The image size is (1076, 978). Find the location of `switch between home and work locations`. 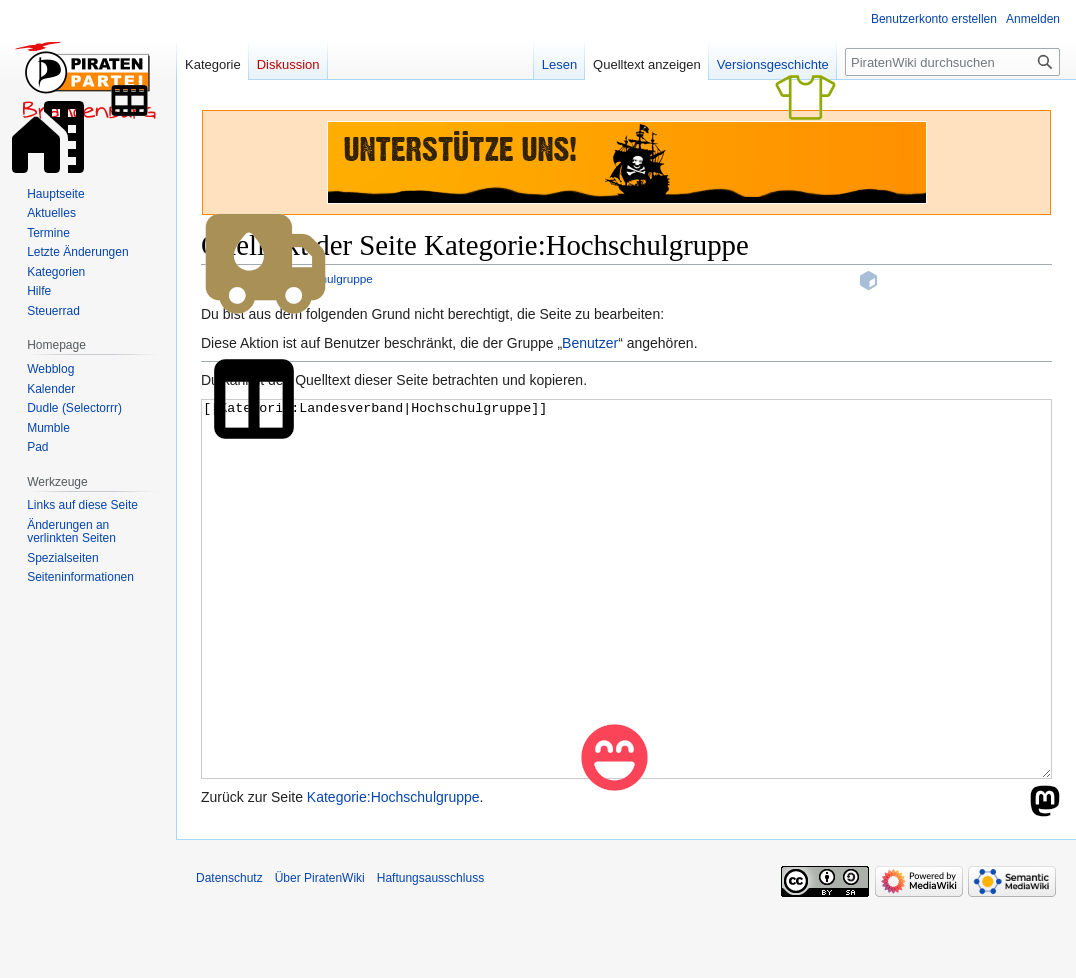

switch between home and work locations is located at coordinates (48, 137).